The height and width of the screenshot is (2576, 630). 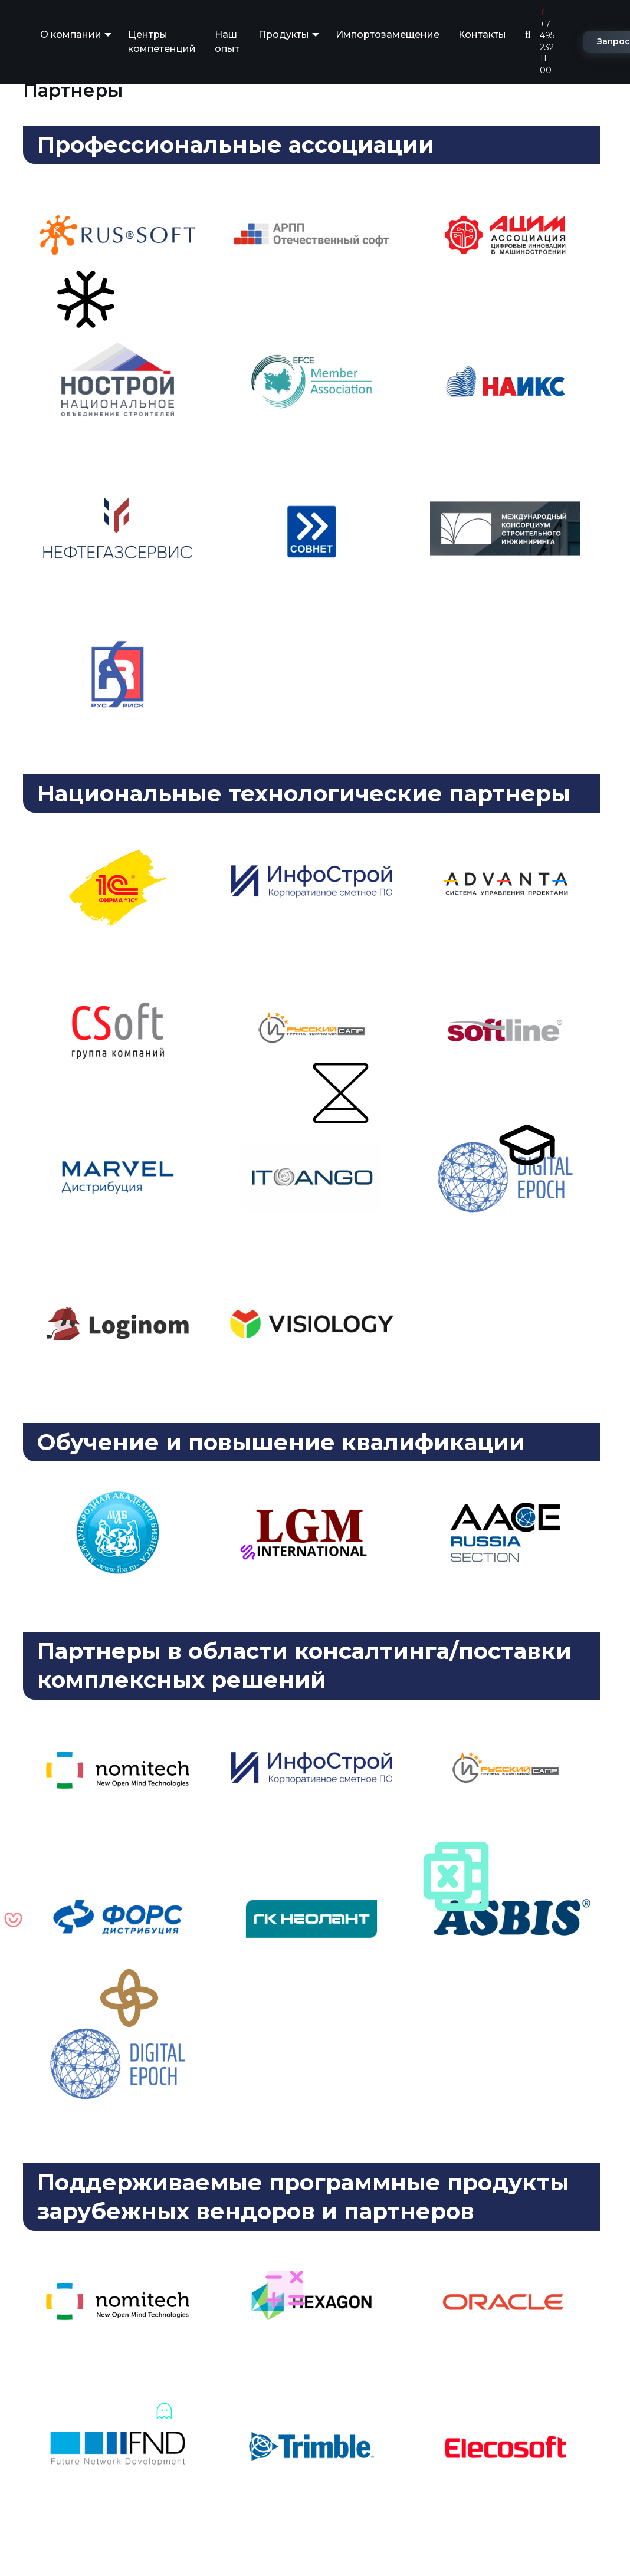 I want to click on access freehand drawing or sketching tool, so click(x=248, y=1552).